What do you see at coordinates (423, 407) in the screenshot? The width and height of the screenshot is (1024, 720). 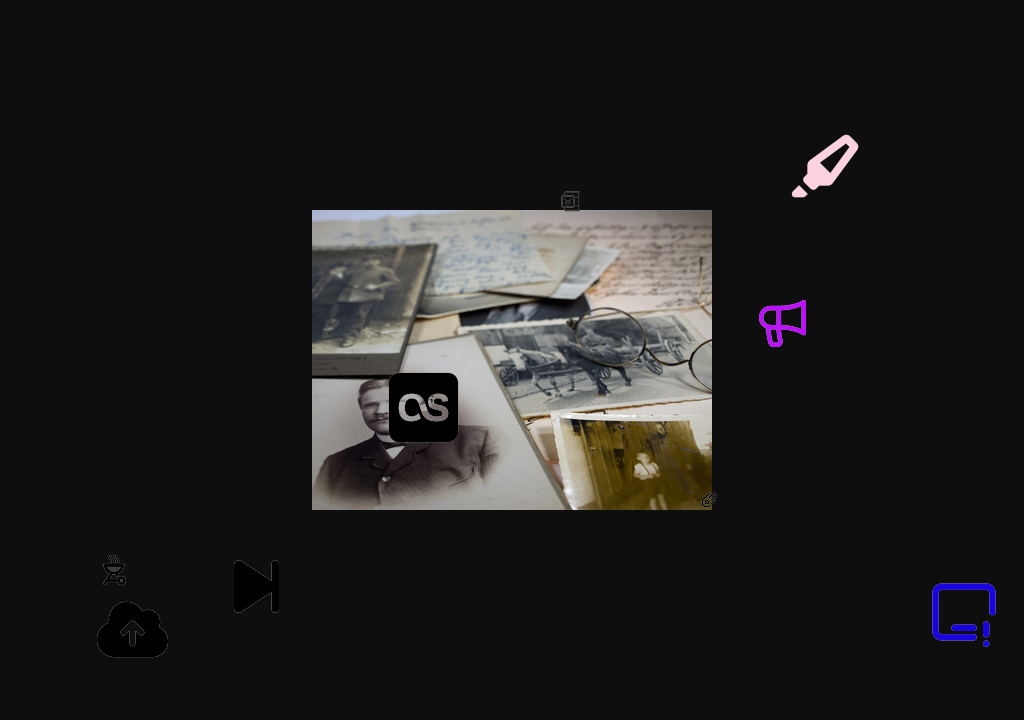 I see `open Last.fm app or profile` at bounding box center [423, 407].